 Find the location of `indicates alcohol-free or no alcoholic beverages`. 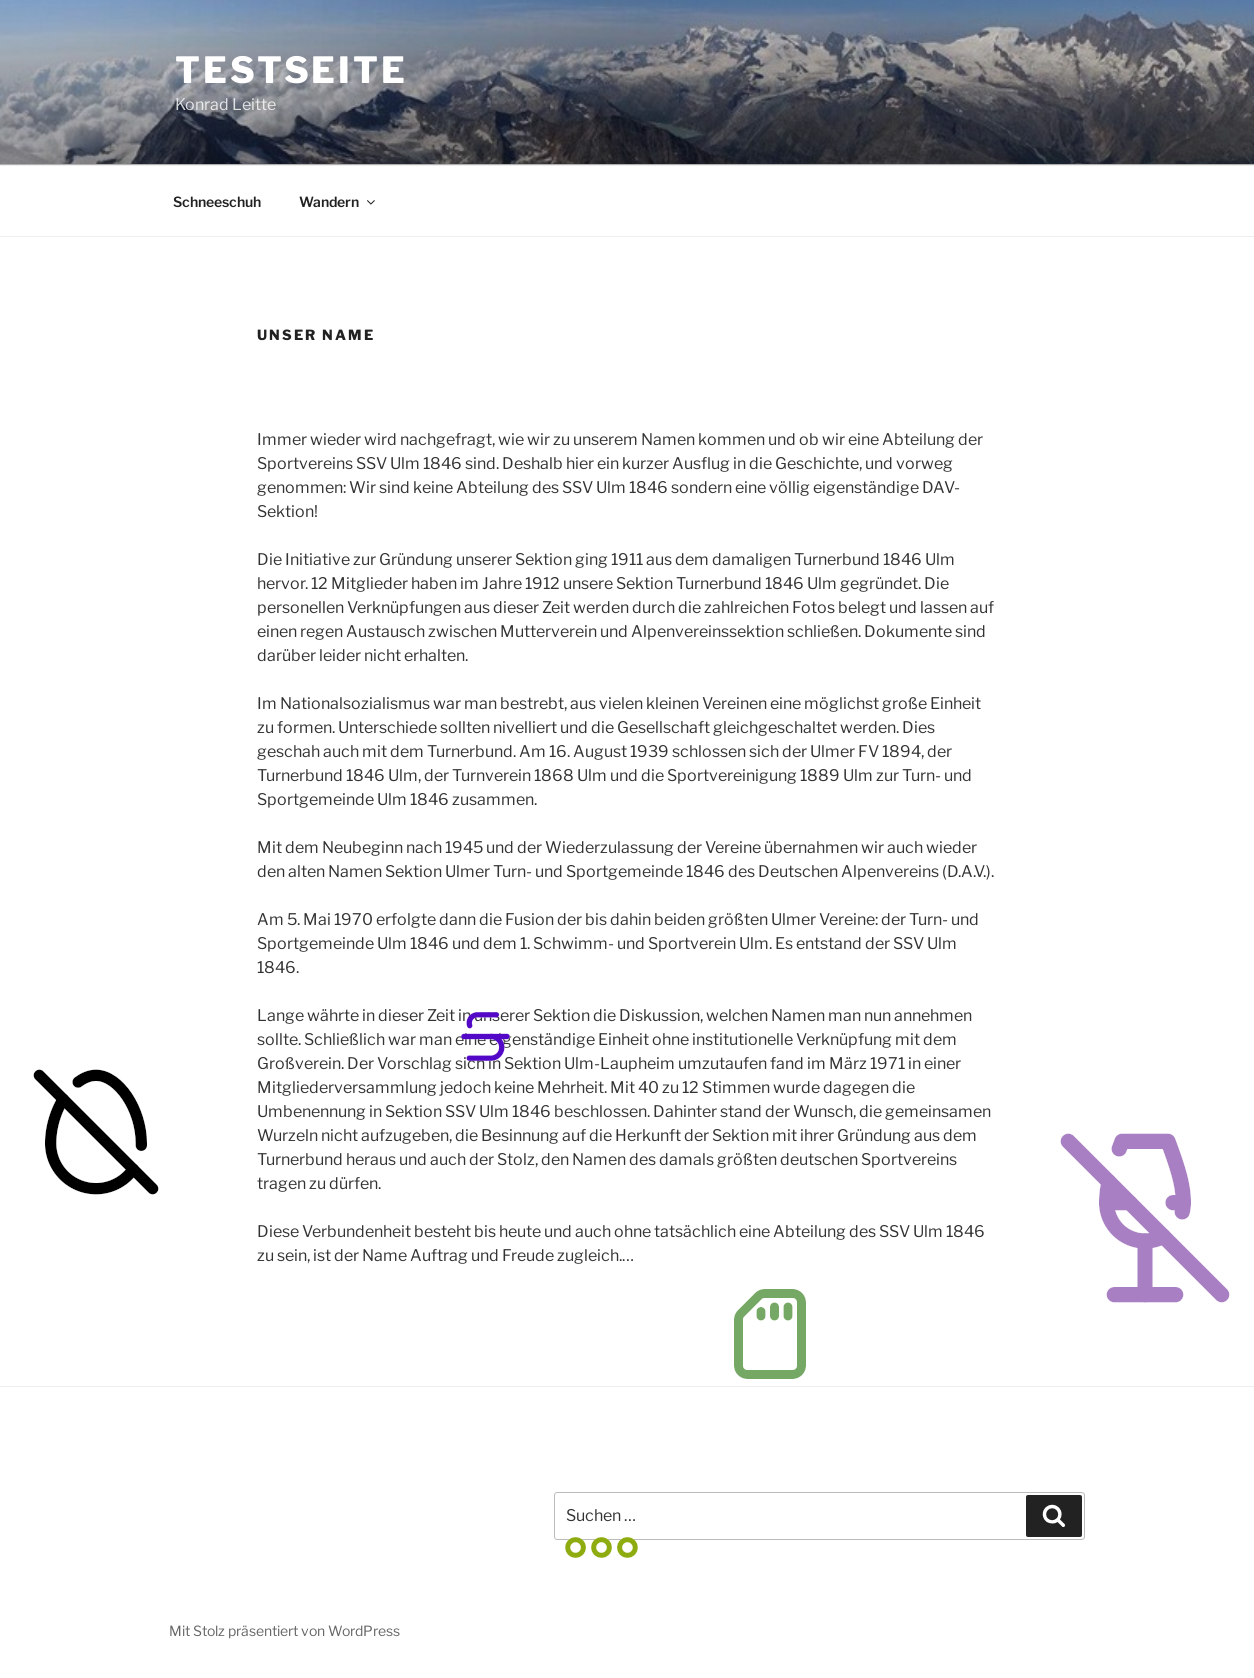

indicates alcohol-free or no alcoholic beverages is located at coordinates (1145, 1218).